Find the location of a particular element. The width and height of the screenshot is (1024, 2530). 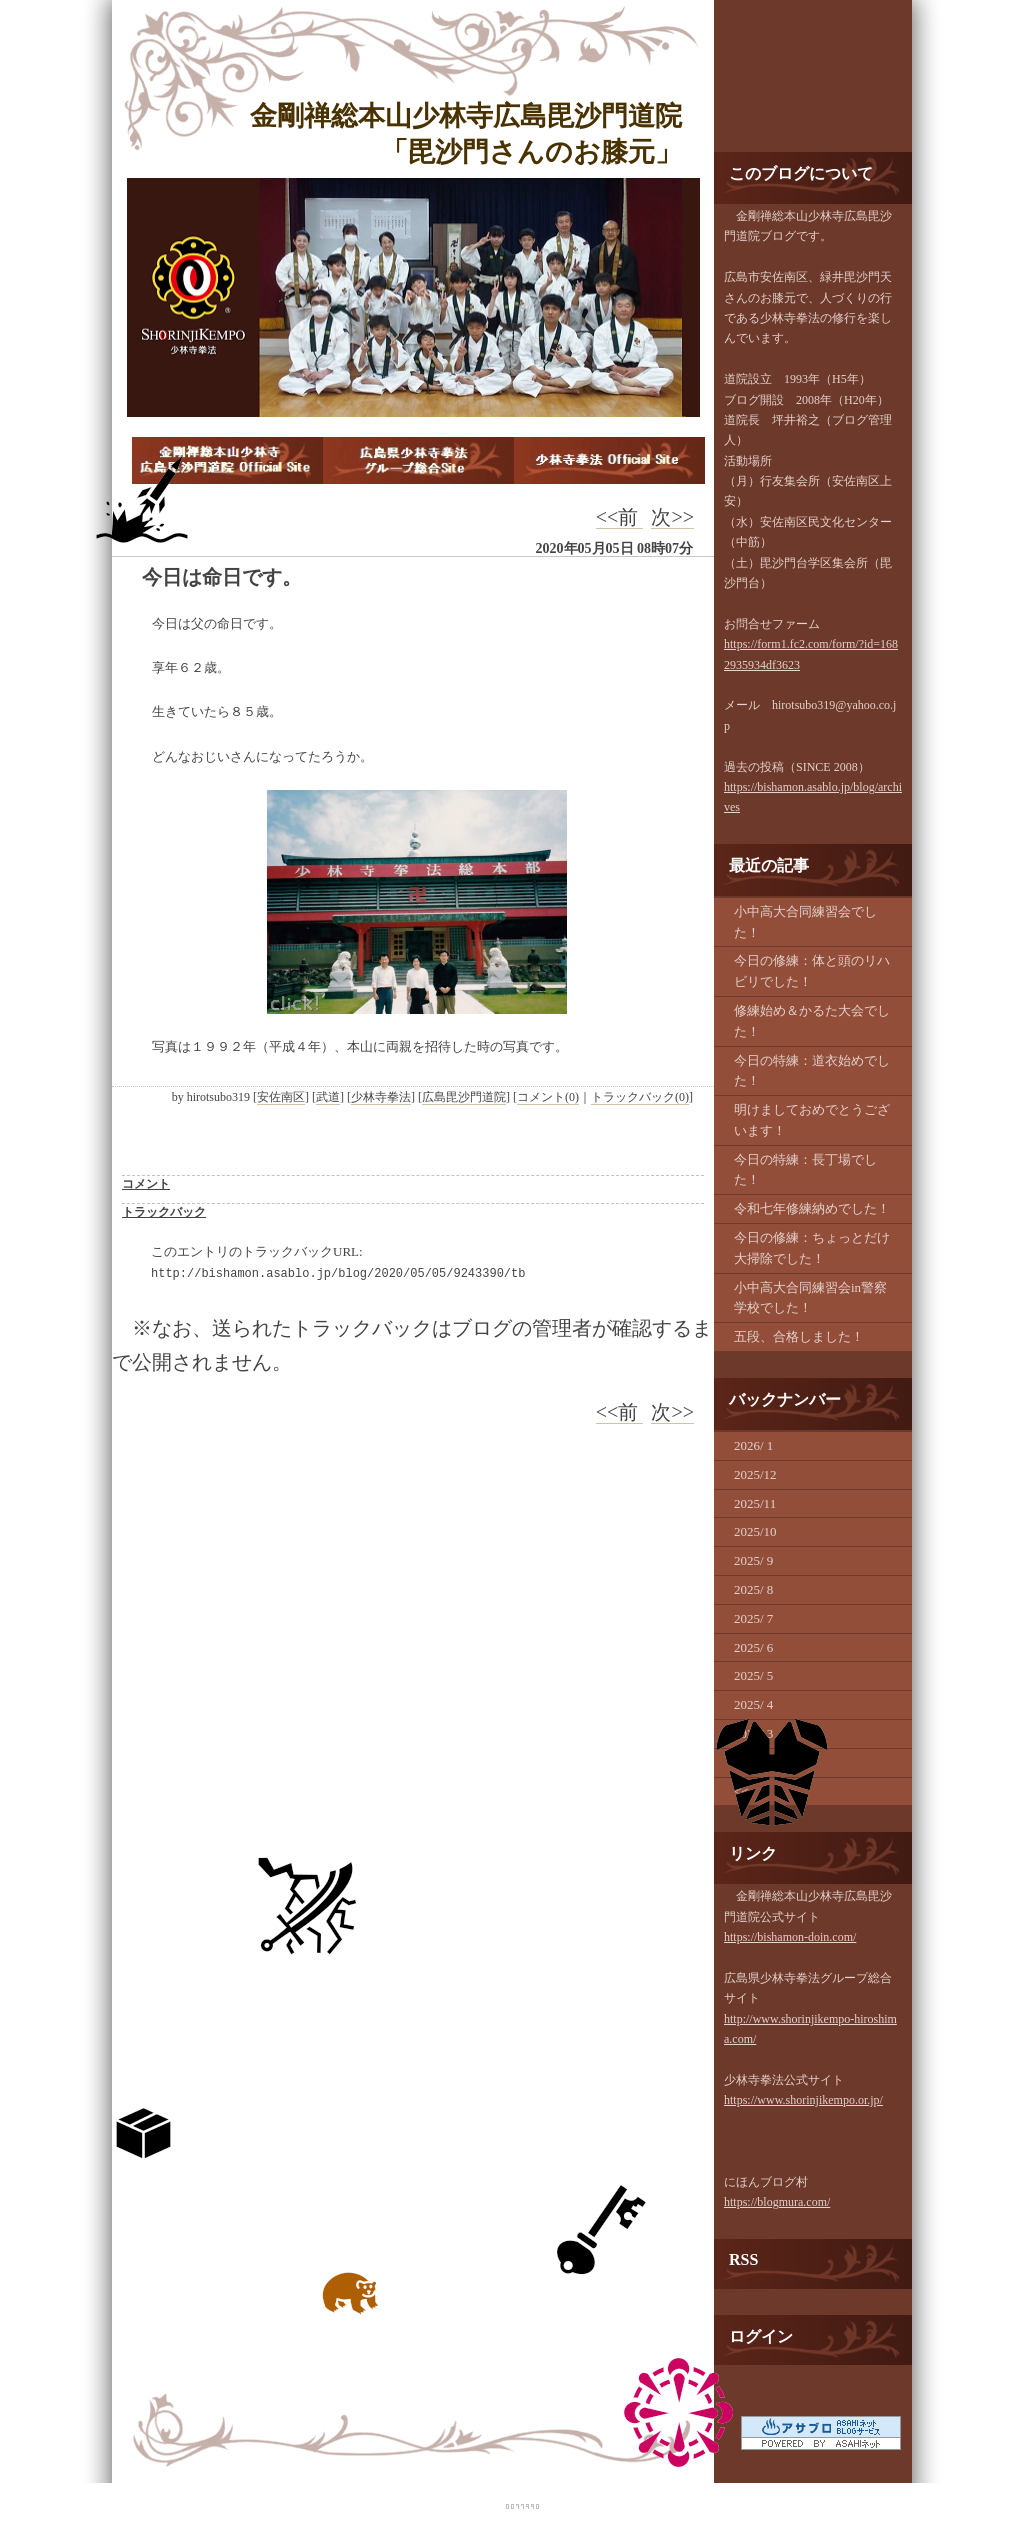

equip torso armor piece is located at coordinates (772, 1772).